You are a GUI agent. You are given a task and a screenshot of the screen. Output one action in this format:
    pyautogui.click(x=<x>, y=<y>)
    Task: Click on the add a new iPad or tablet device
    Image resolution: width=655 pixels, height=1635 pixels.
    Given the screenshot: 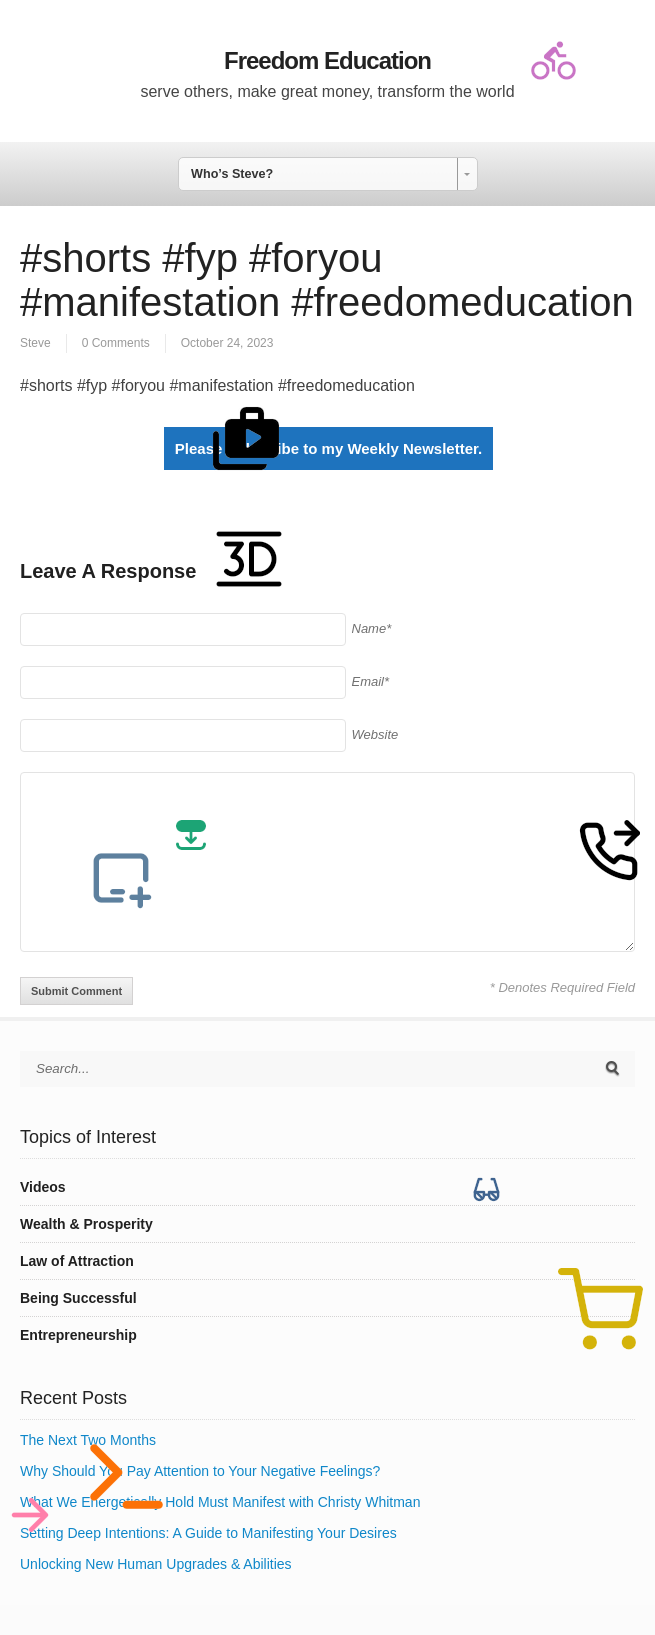 What is the action you would take?
    pyautogui.click(x=121, y=878)
    